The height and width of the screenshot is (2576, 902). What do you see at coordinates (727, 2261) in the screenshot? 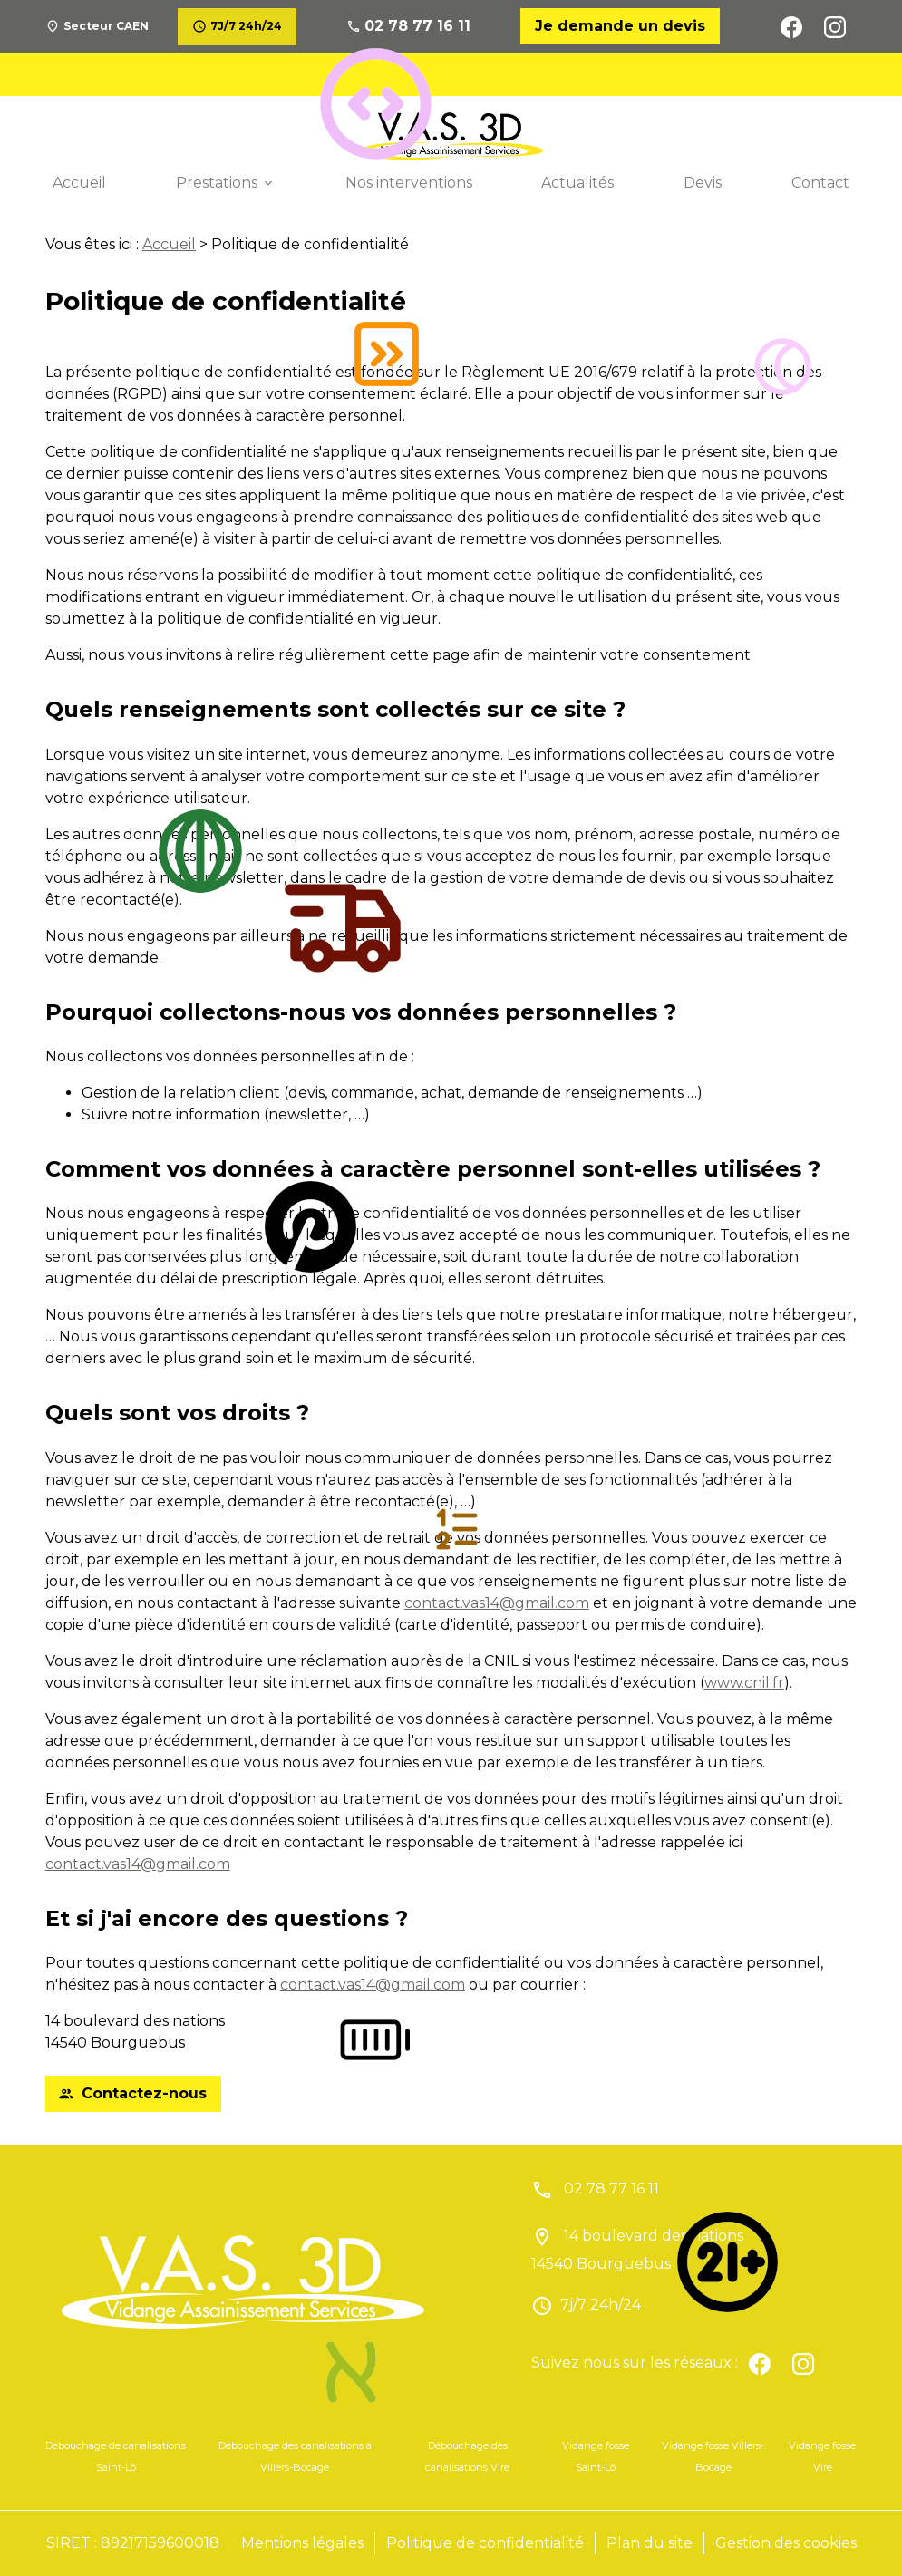
I see `indicates content restricted to users 21 and older` at bounding box center [727, 2261].